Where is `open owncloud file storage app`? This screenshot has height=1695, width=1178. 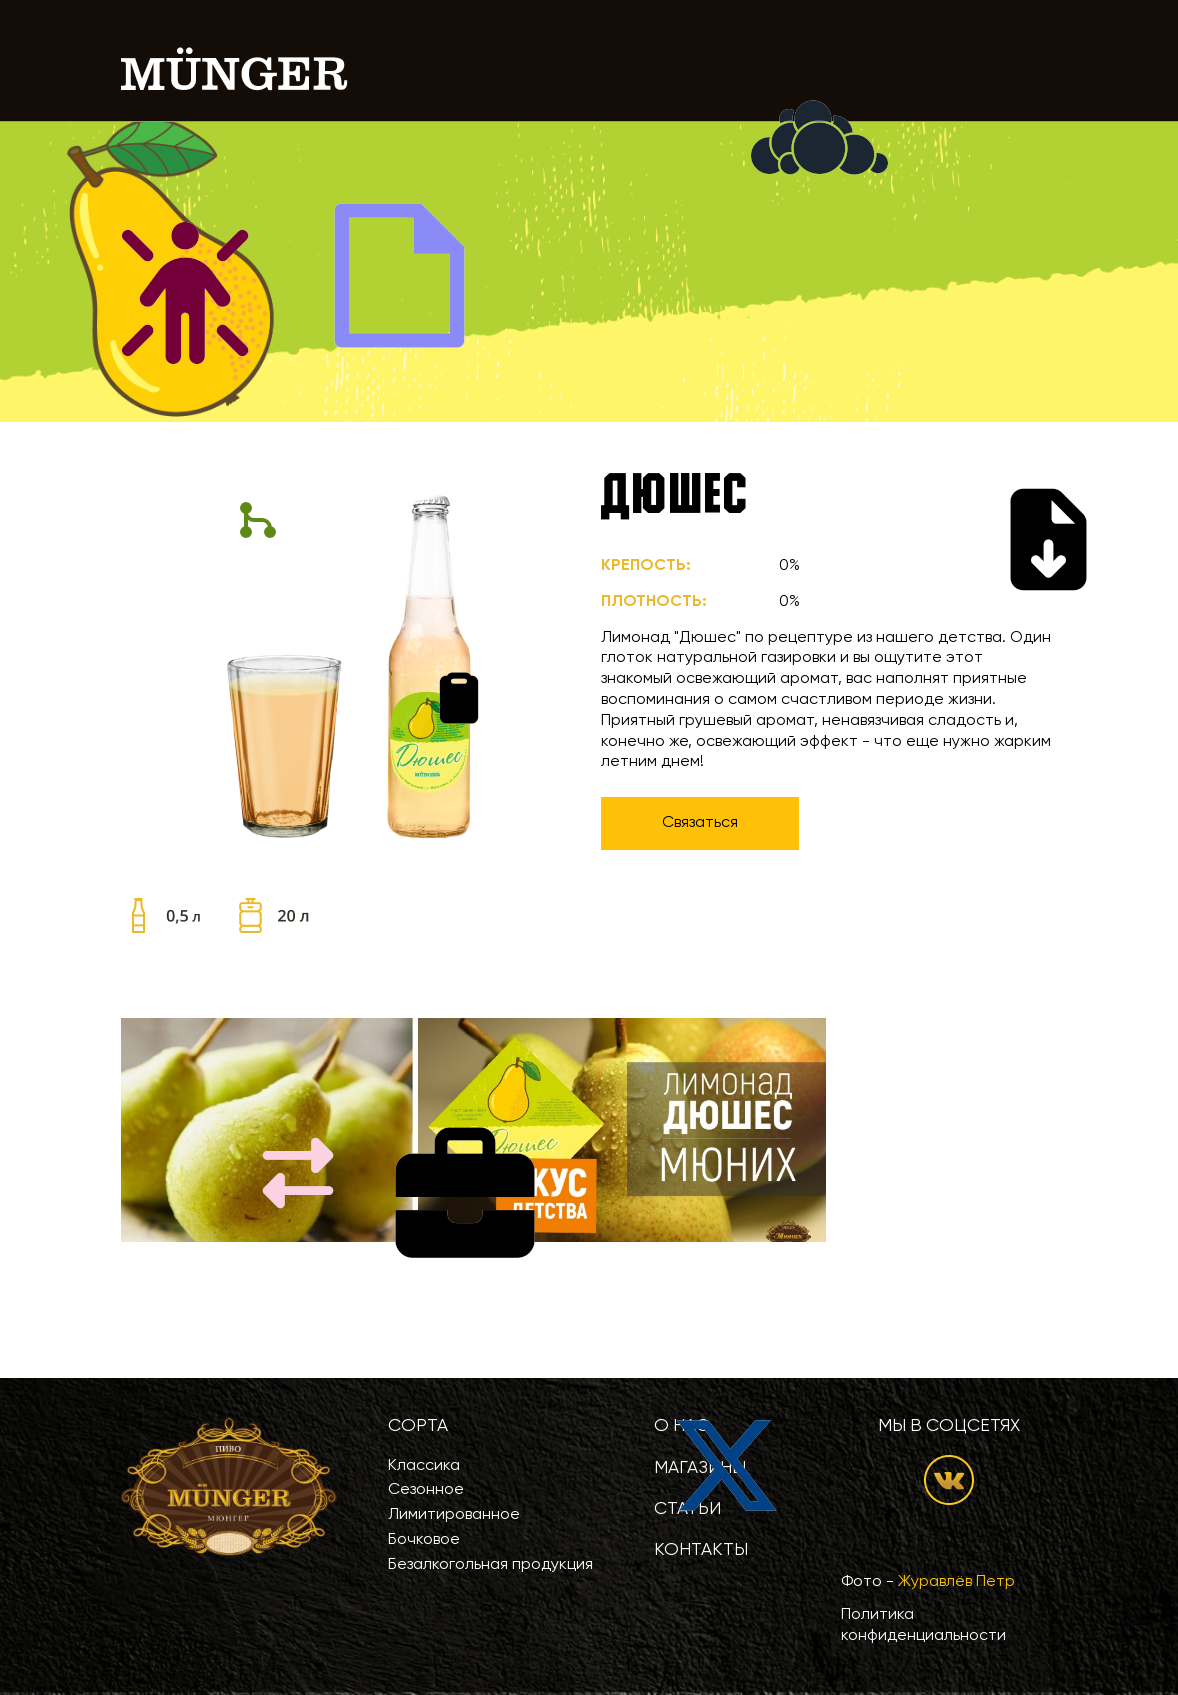 open owncloud file storage app is located at coordinates (819, 137).